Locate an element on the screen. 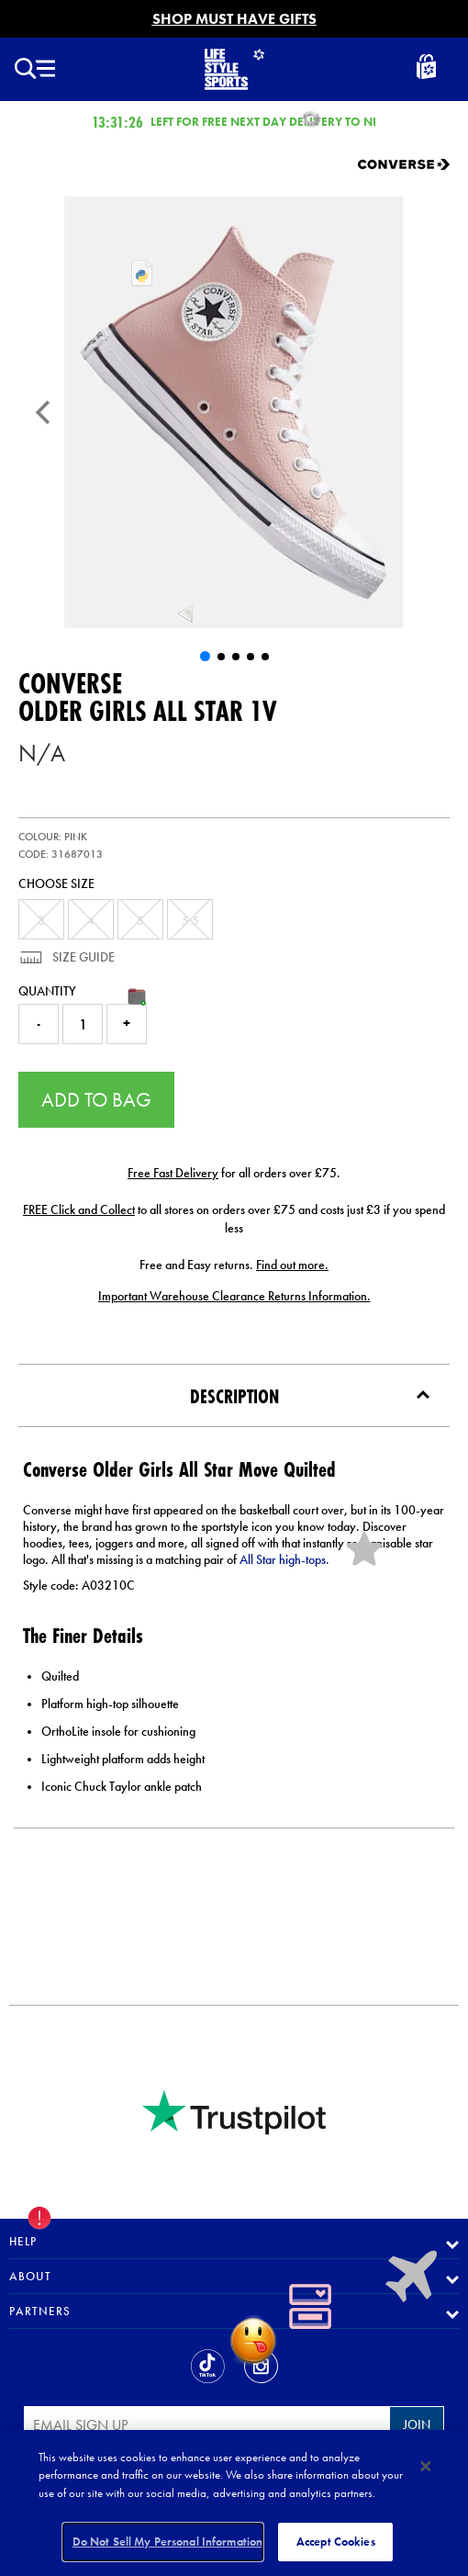 This screenshot has height=2576, width=468. indicates a playful or teasing tone in messaging is located at coordinates (253, 2341).